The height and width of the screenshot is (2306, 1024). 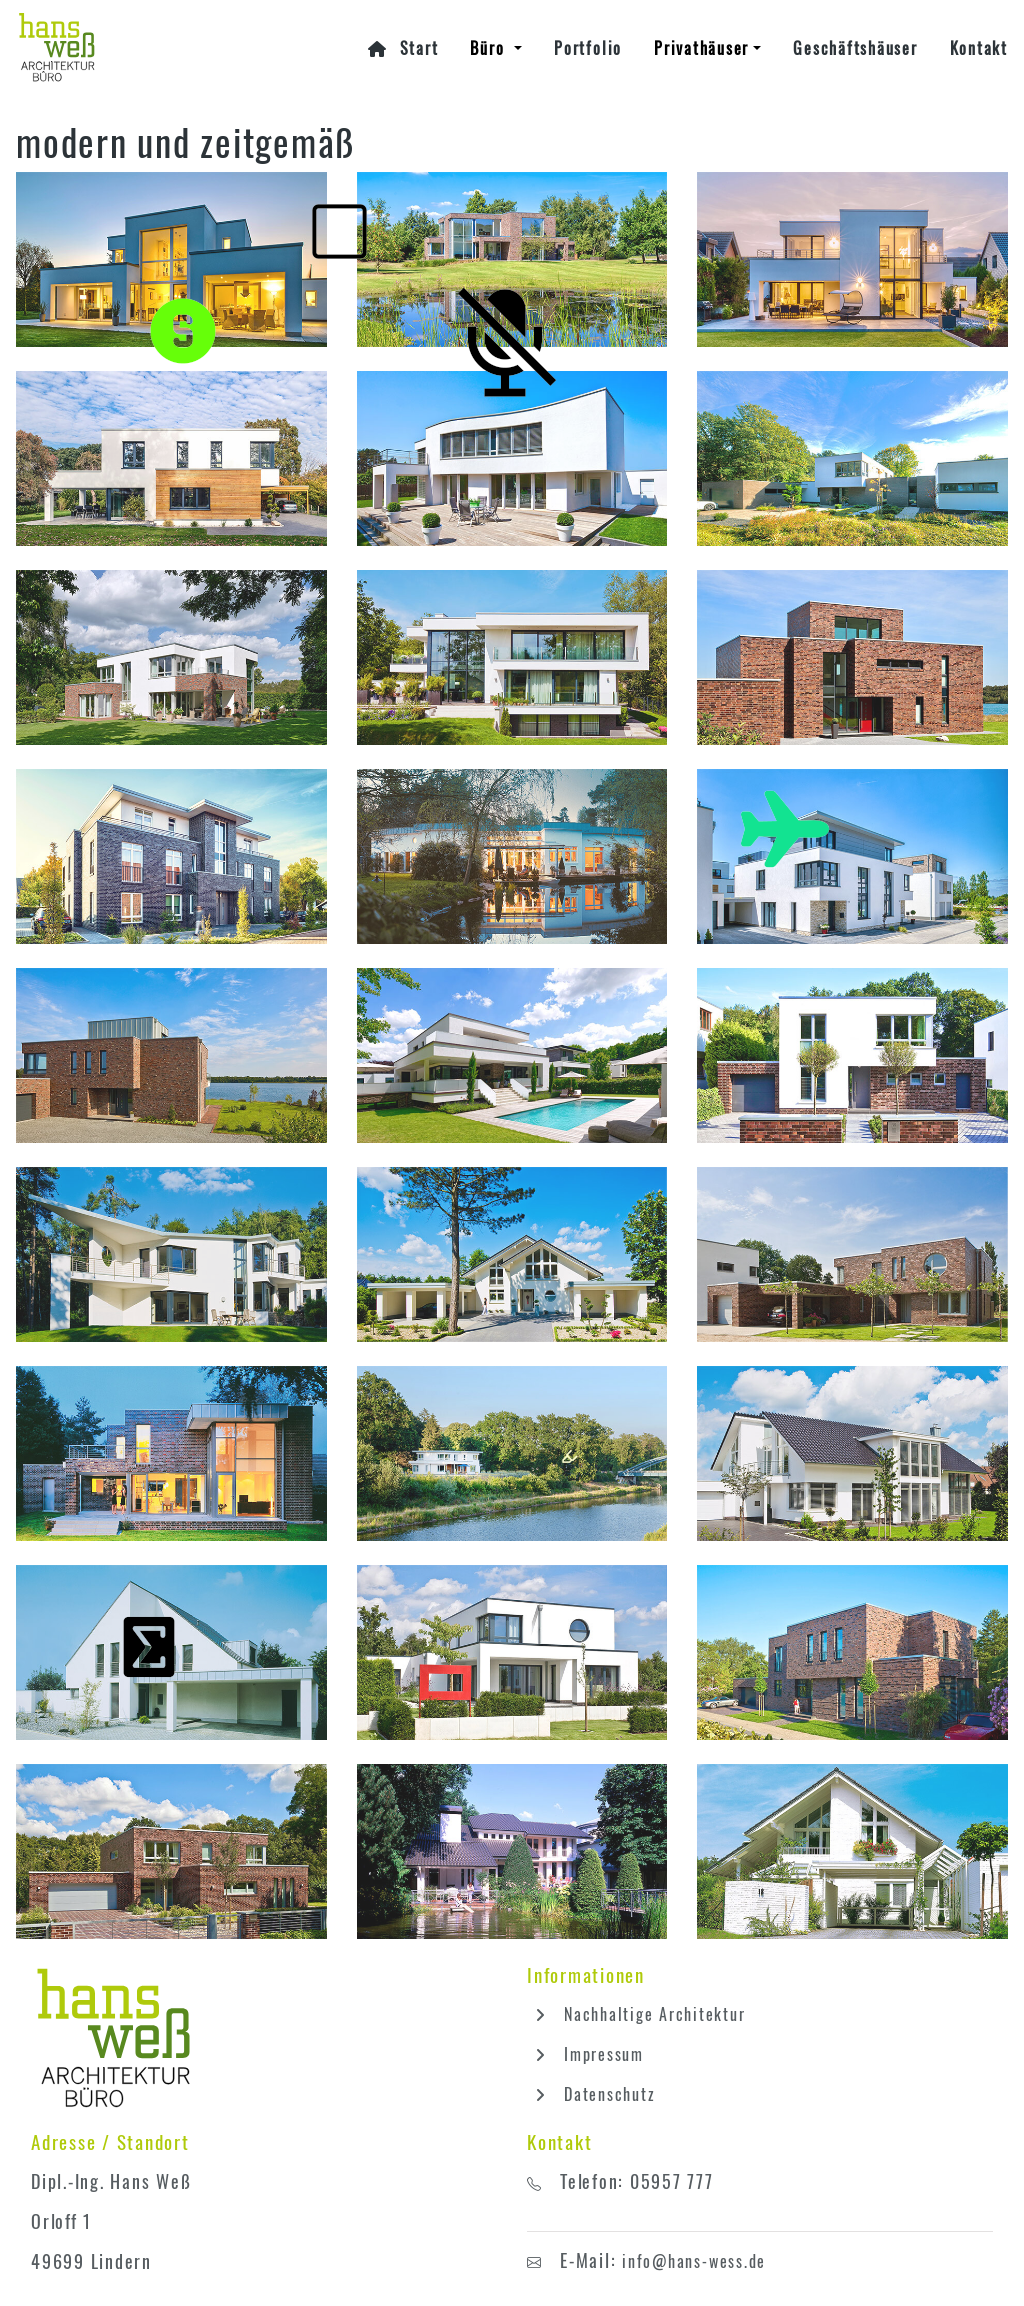 What do you see at coordinates (149, 1647) in the screenshot?
I see `calculate sum or total` at bounding box center [149, 1647].